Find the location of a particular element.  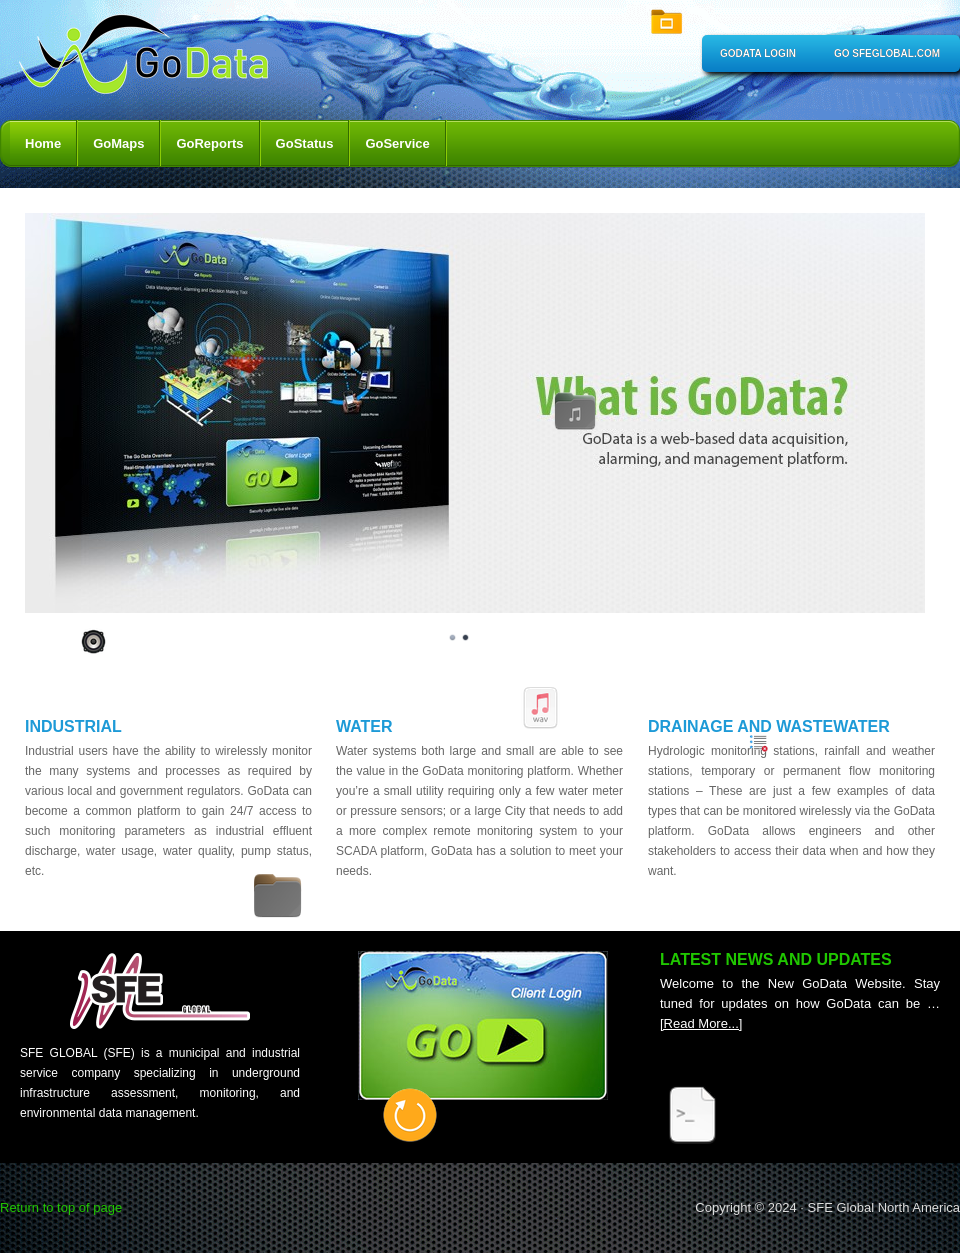

remove an item from the list is located at coordinates (758, 742).